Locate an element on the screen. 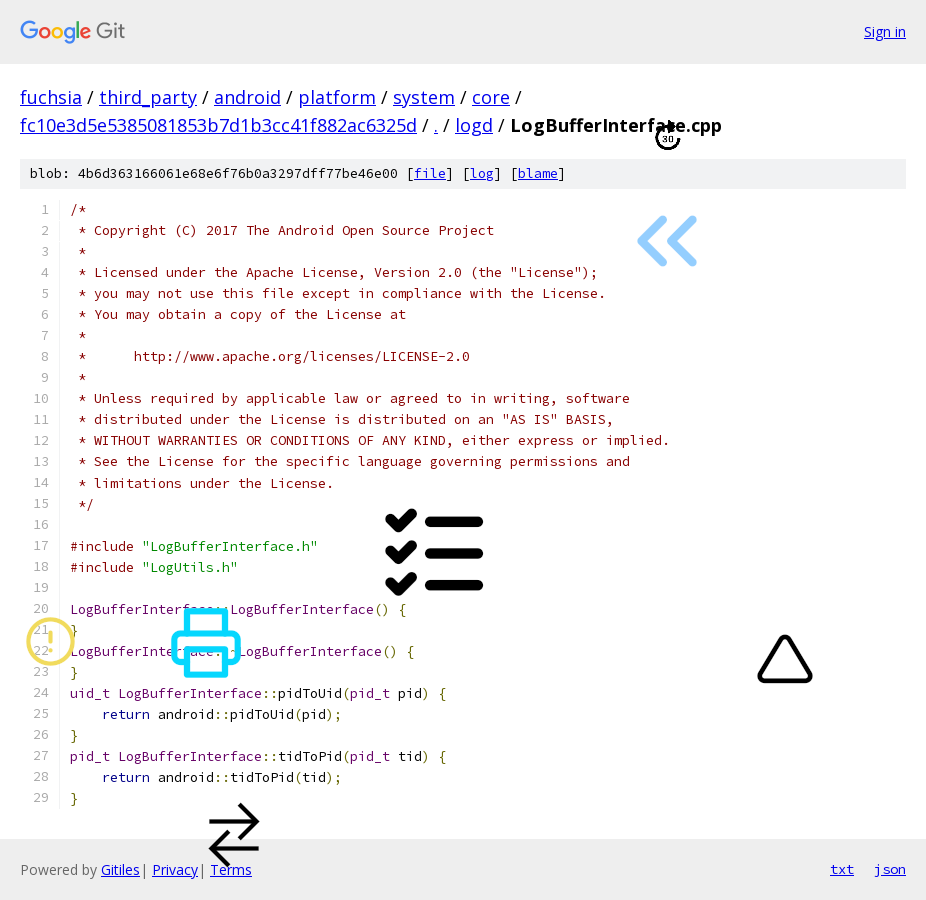 Image resolution: width=926 pixels, height=900 pixels. go back to the beginning is located at coordinates (667, 241).